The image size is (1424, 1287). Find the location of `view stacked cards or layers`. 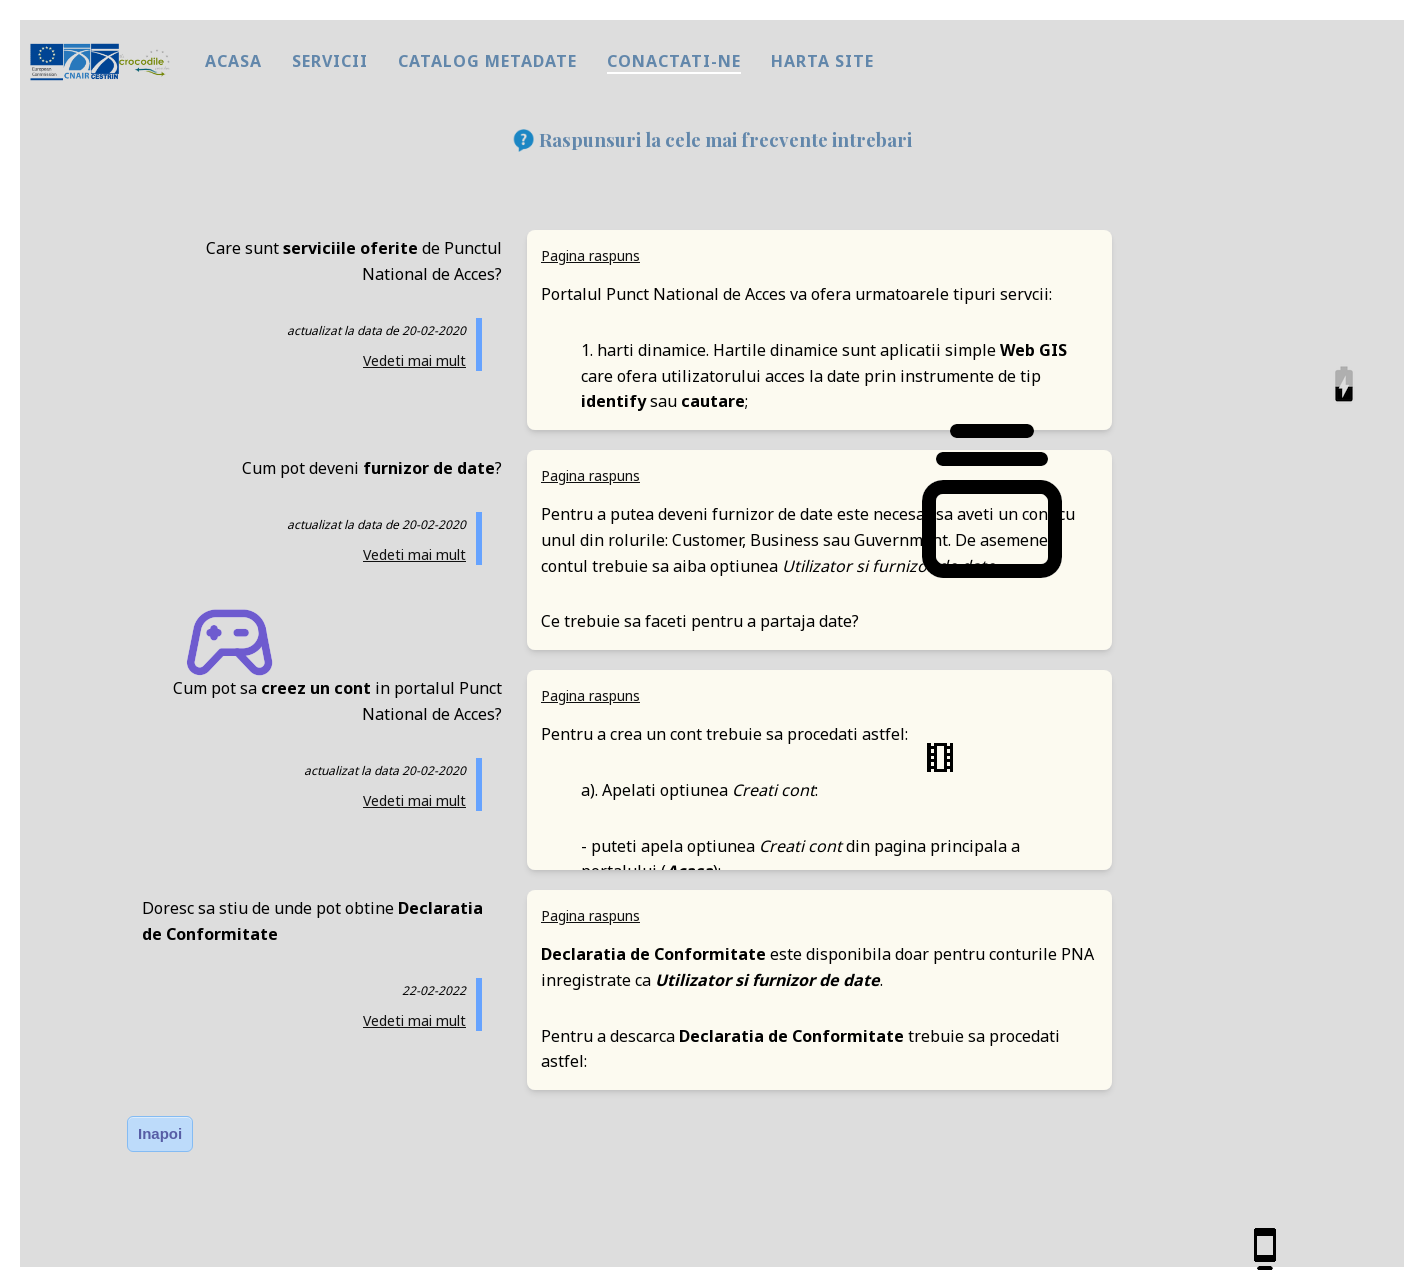

view stacked cards or layers is located at coordinates (992, 501).